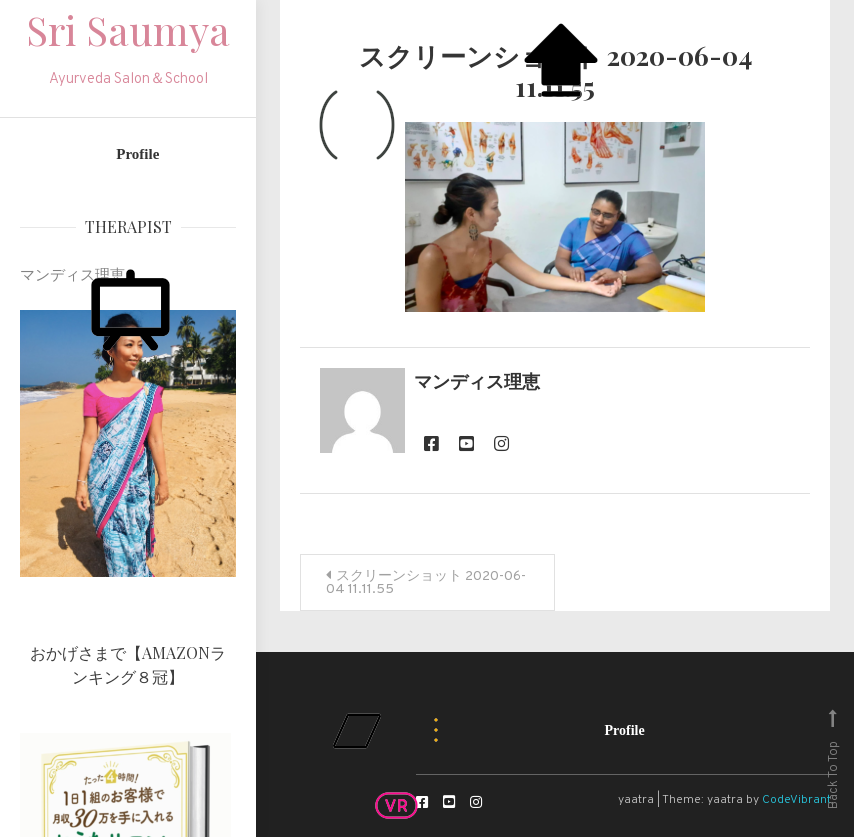 The width and height of the screenshot is (854, 837). What do you see at coordinates (561, 63) in the screenshot?
I see `upload a file or document` at bounding box center [561, 63].